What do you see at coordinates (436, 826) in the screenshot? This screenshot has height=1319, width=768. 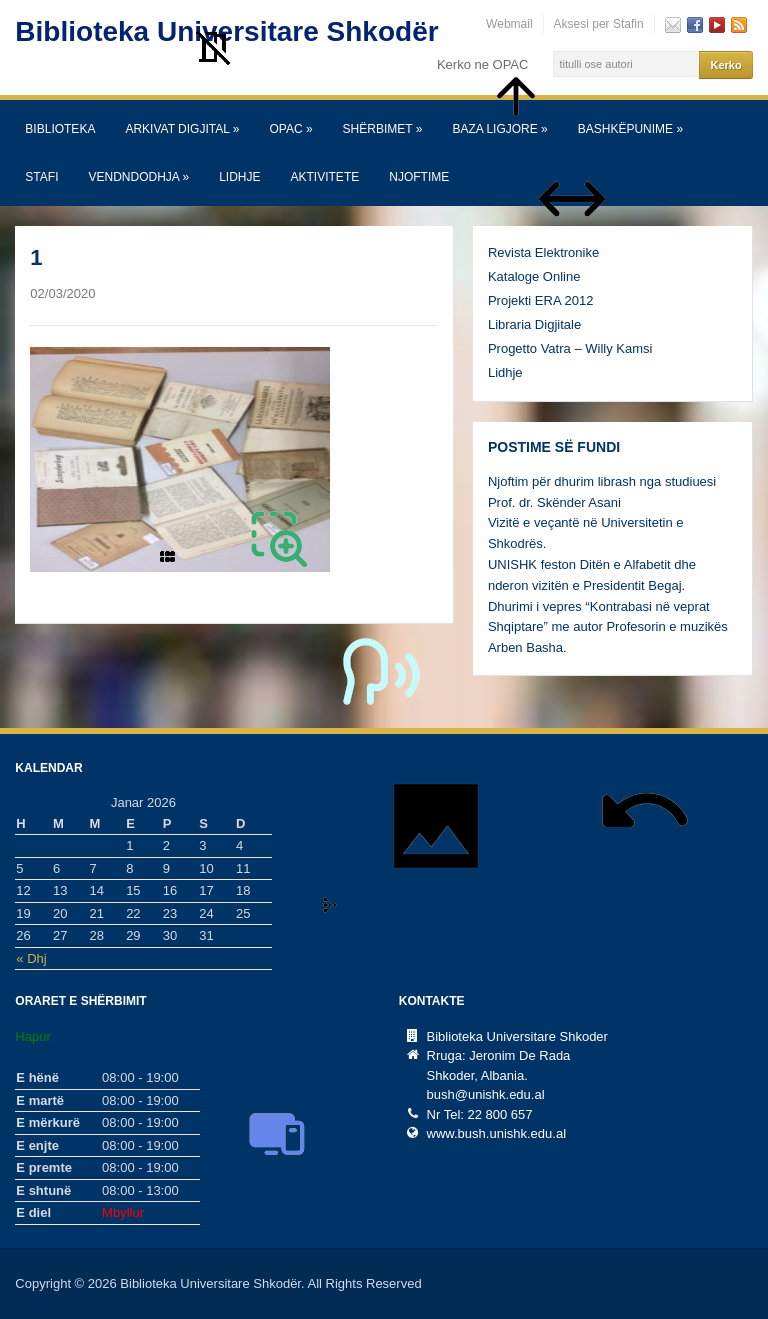 I see `insert an image into a document or post` at bounding box center [436, 826].